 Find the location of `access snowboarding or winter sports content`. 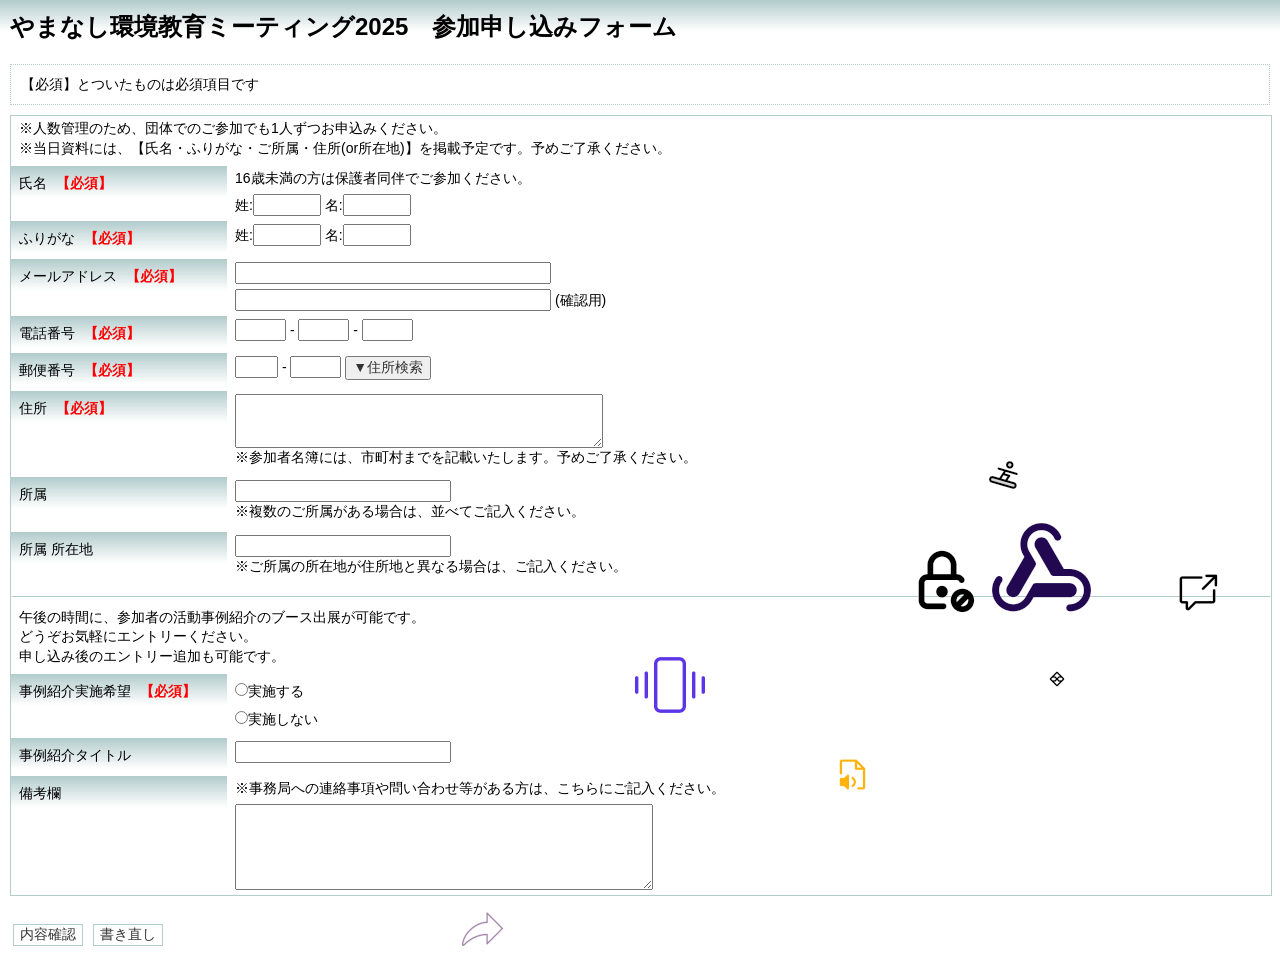

access snowboarding or winter sports content is located at coordinates (1005, 475).